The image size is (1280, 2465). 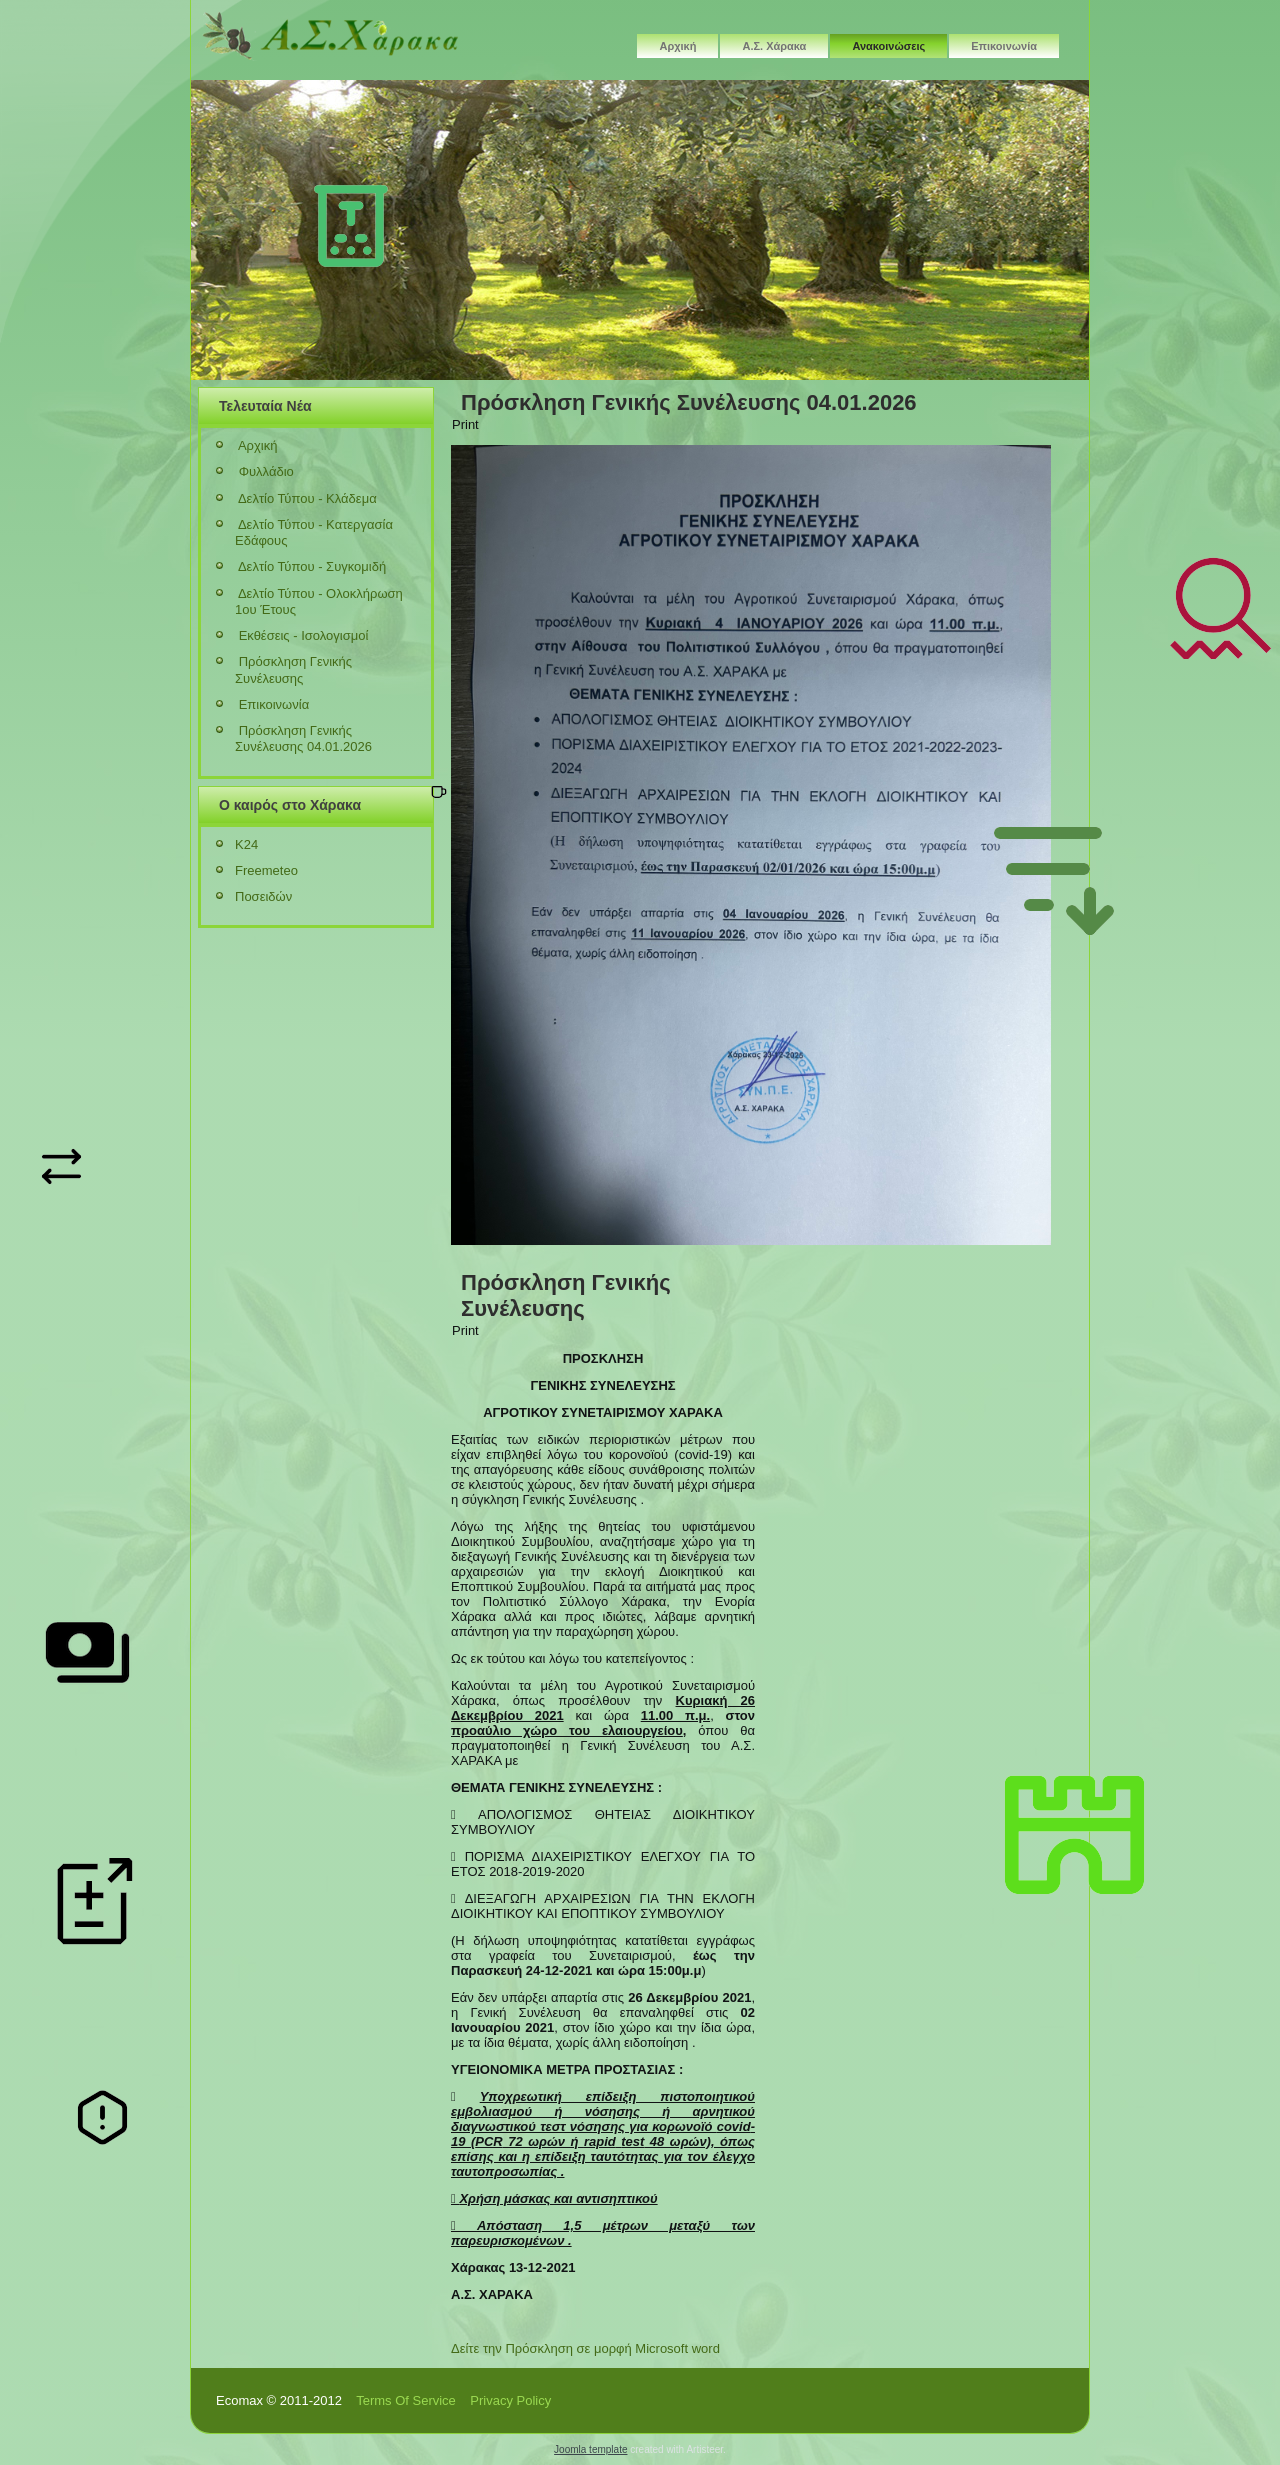 I want to click on view data table or spreadsheet, so click(x=351, y=226).